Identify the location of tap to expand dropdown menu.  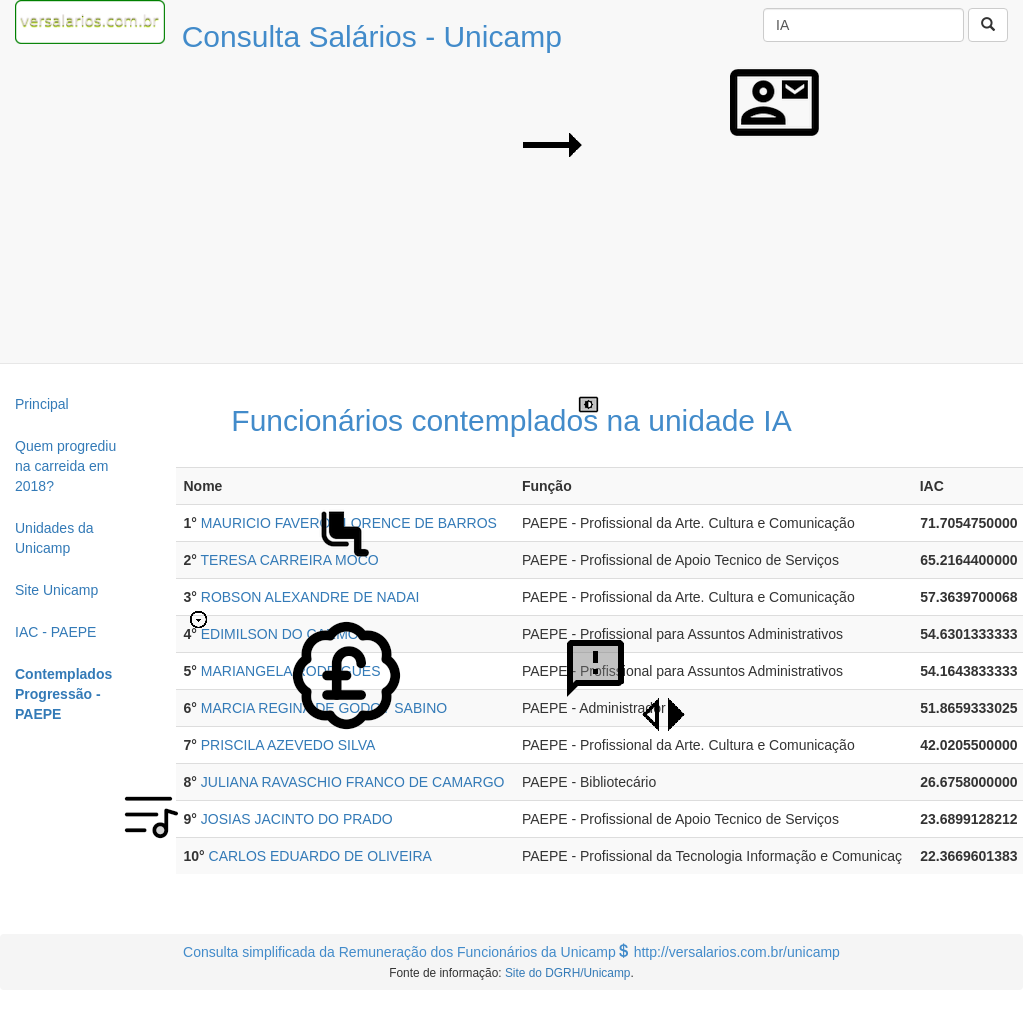
(198, 619).